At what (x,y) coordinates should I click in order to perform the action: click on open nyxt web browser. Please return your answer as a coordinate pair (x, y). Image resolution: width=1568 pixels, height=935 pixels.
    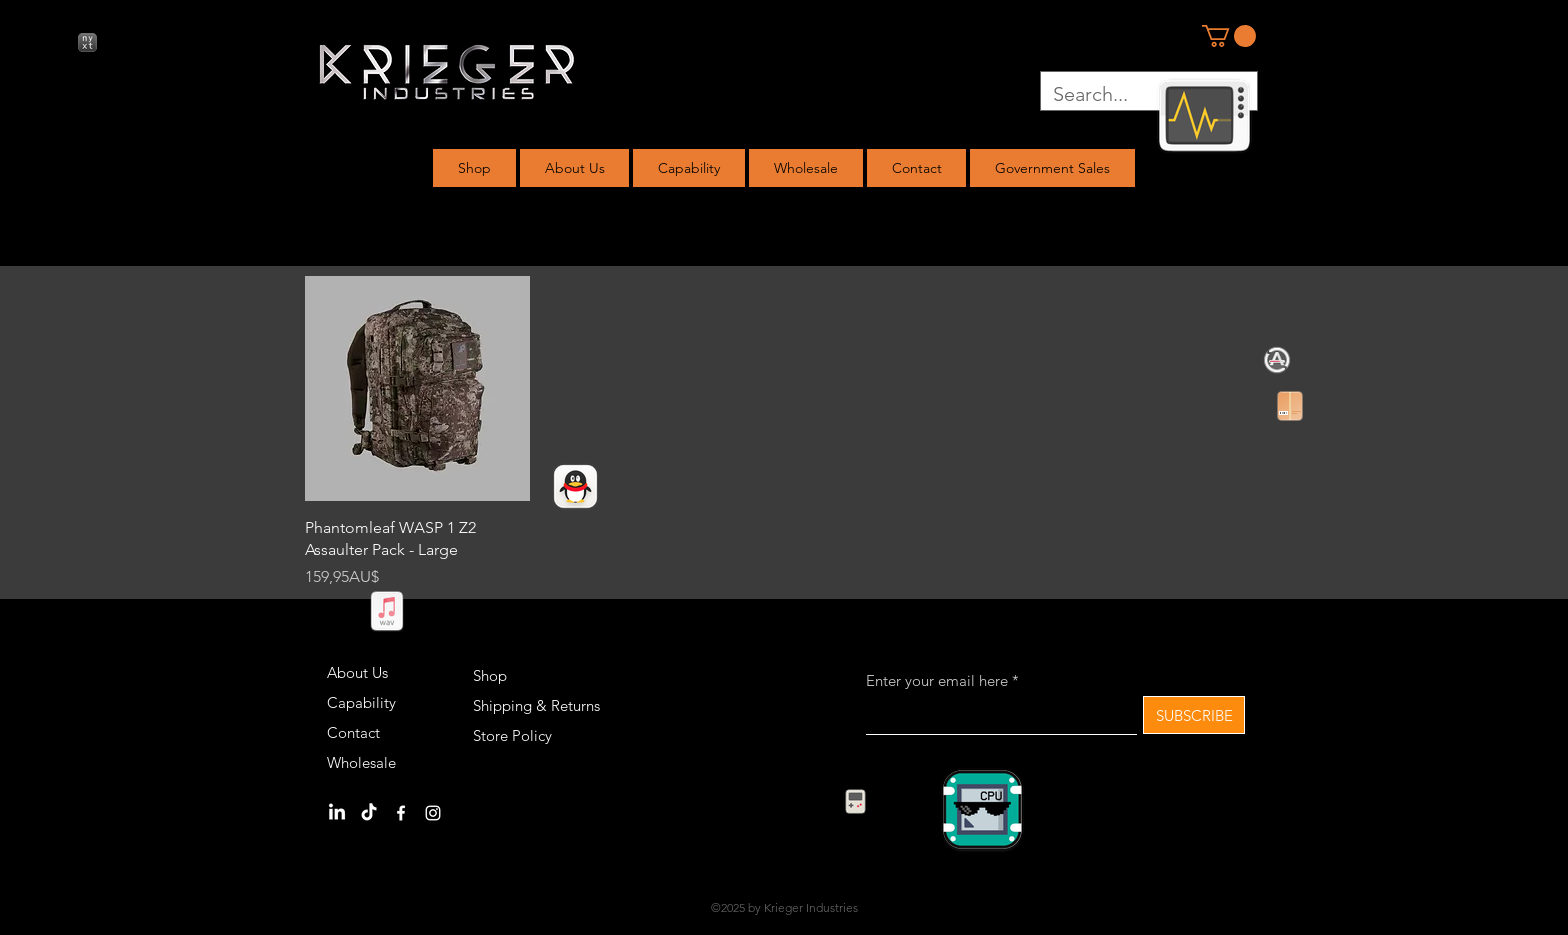
    Looking at the image, I should click on (87, 42).